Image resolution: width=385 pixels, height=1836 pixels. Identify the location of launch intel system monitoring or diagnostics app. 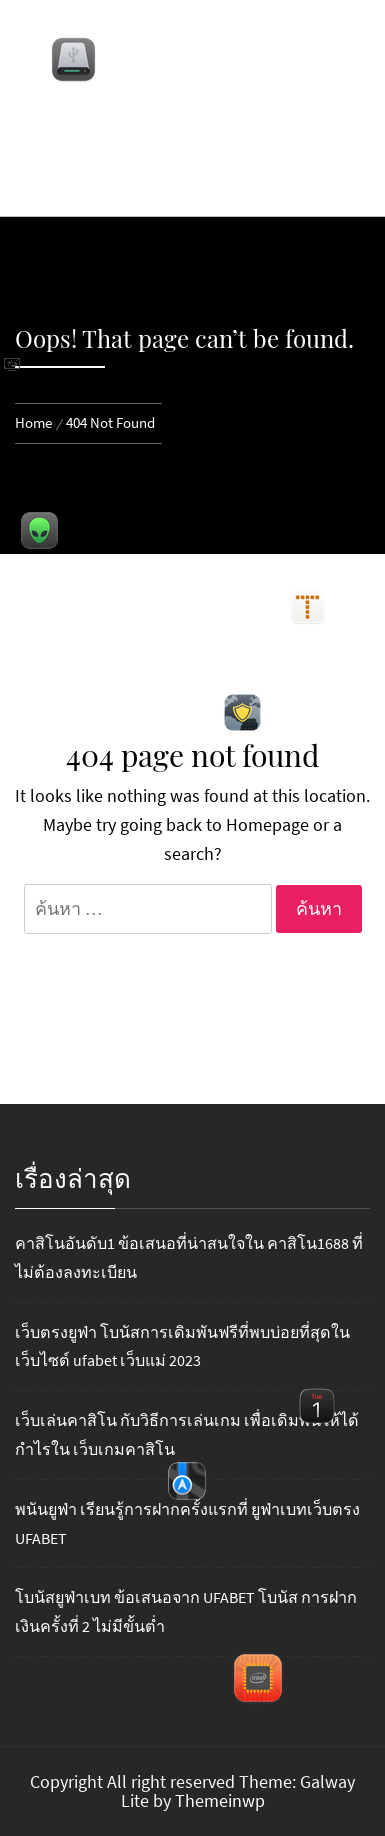
(258, 1678).